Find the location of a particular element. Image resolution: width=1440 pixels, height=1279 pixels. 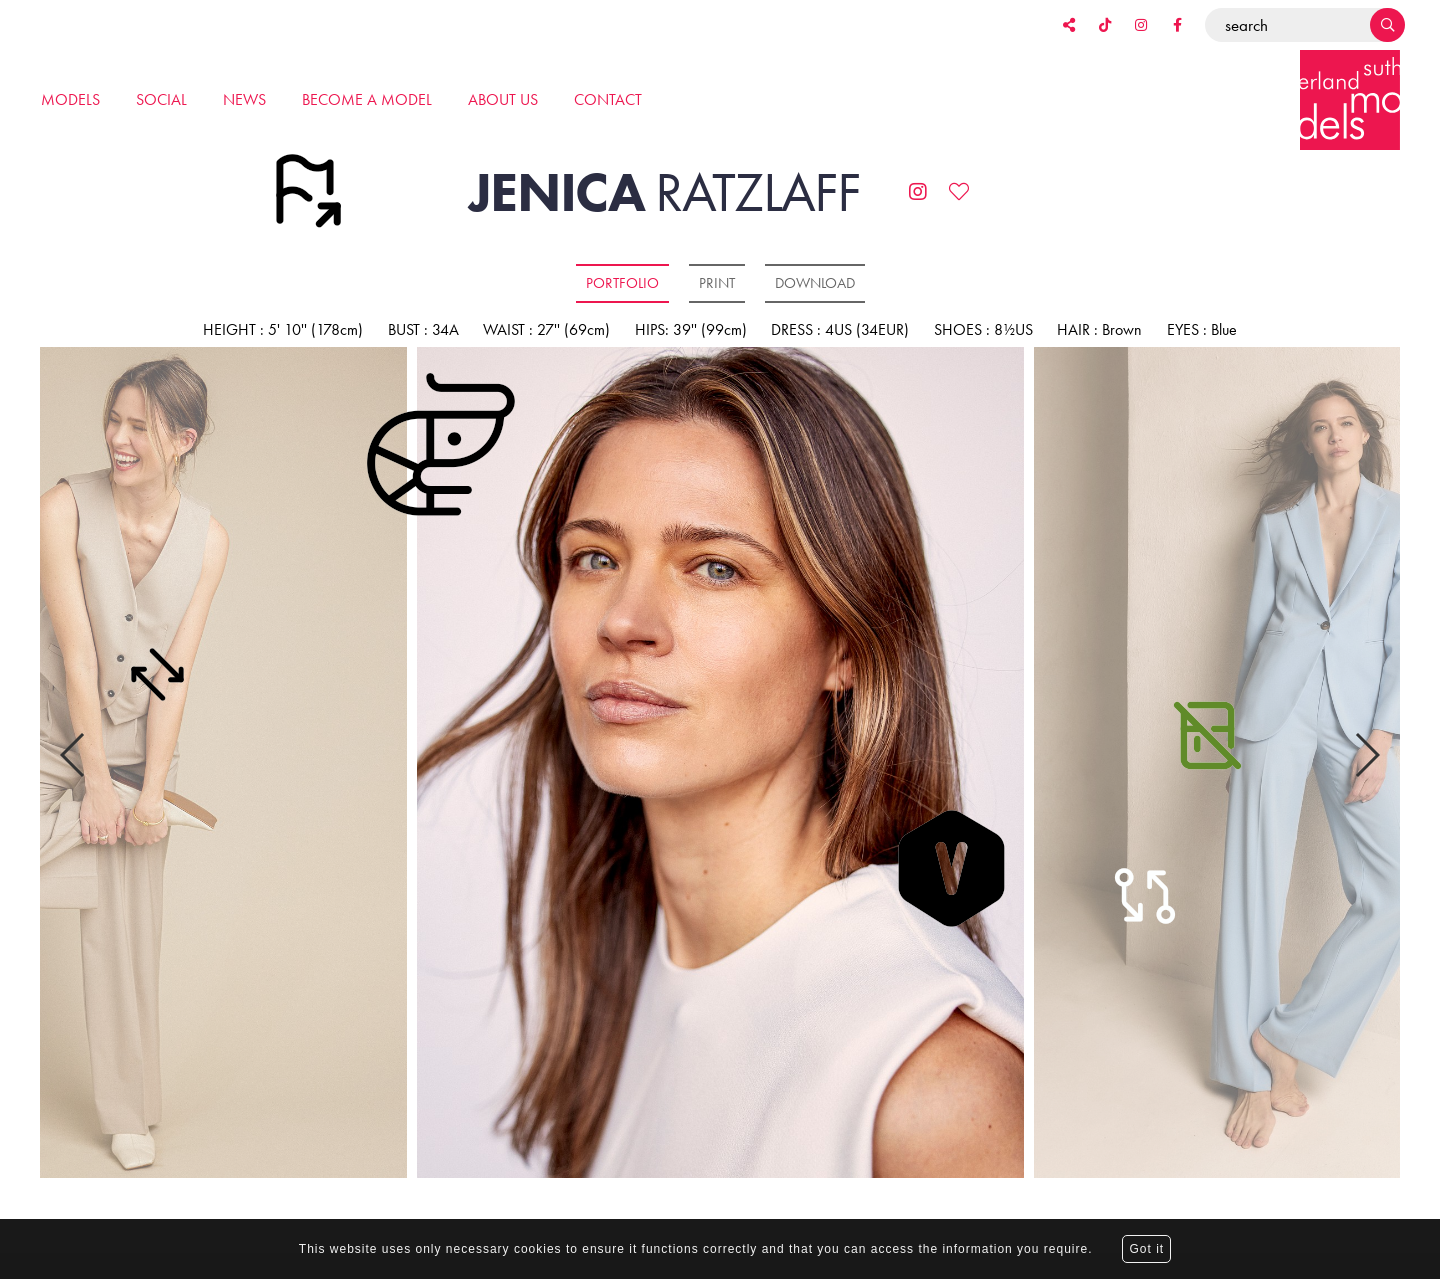

share a flagged item or report is located at coordinates (305, 188).